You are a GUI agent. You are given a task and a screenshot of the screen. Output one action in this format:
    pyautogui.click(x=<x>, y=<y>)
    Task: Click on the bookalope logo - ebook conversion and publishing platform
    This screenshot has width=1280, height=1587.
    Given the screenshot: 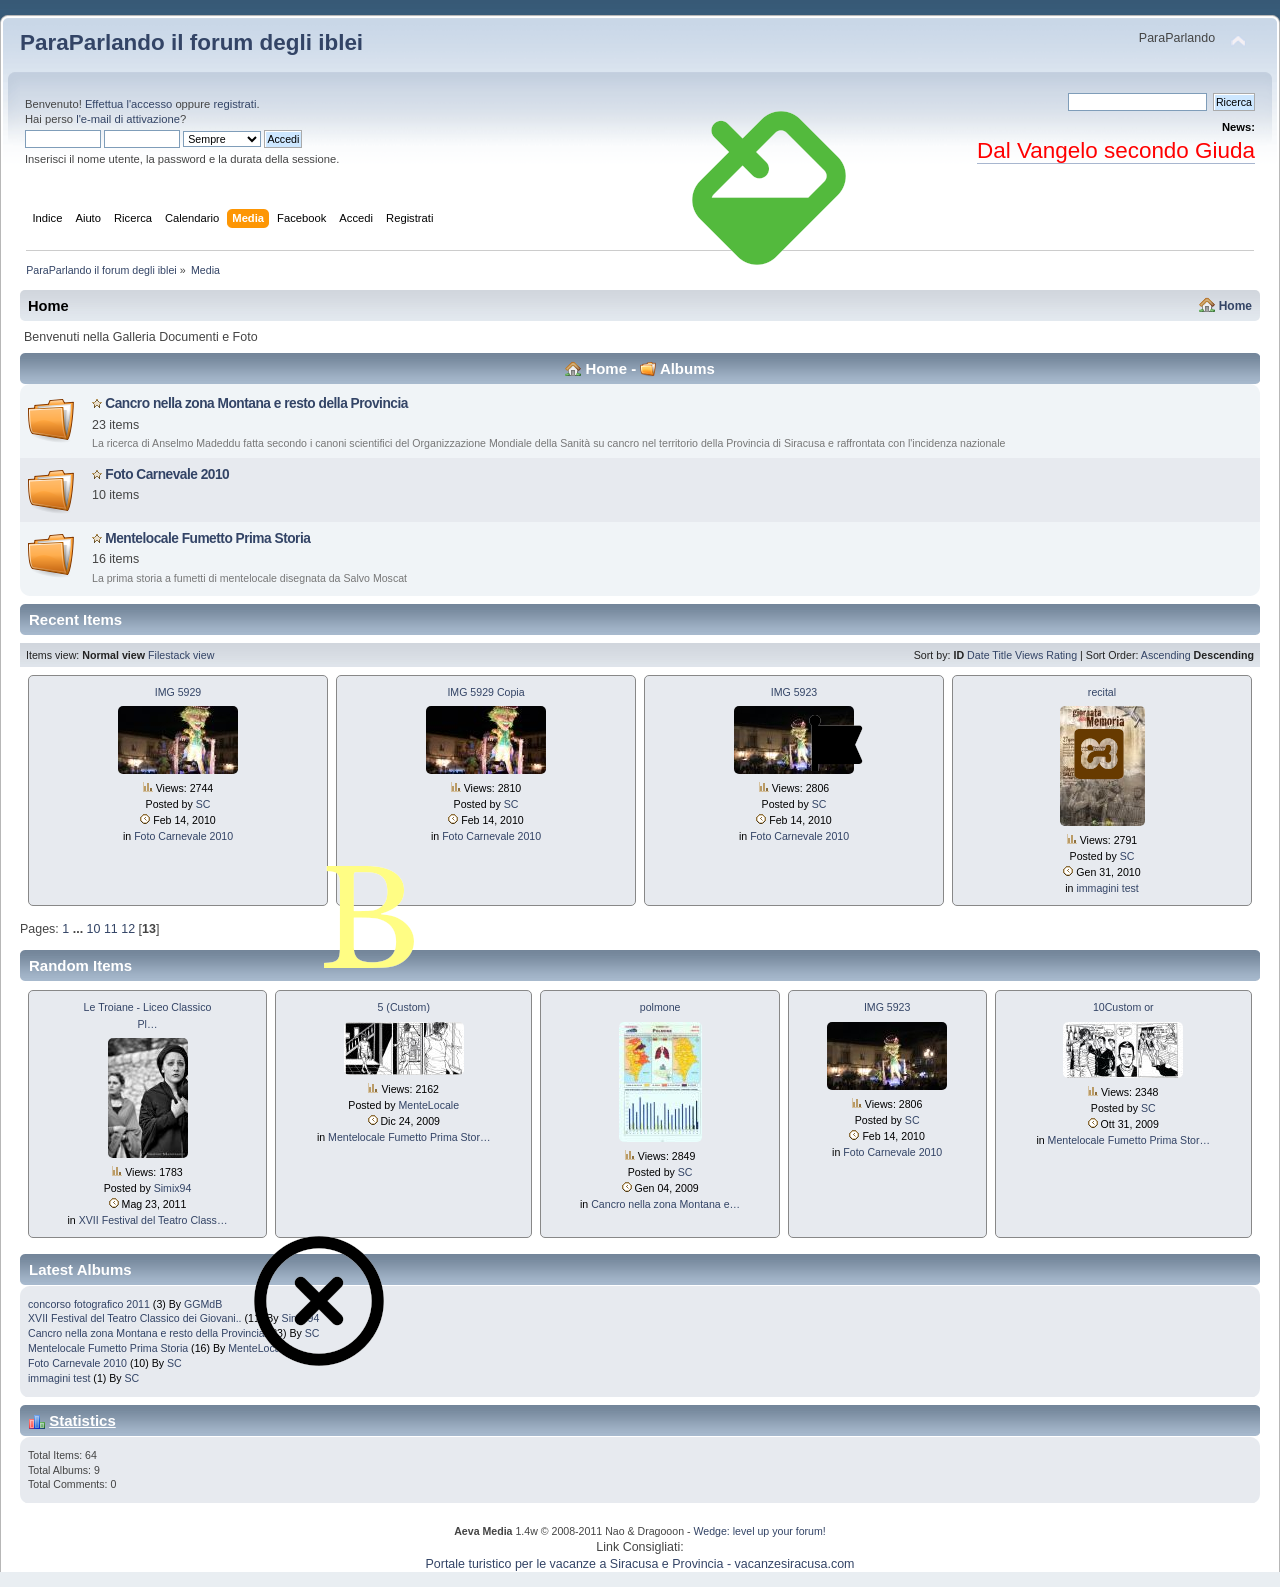 What is the action you would take?
    pyautogui.click(x=369, y=917)
    